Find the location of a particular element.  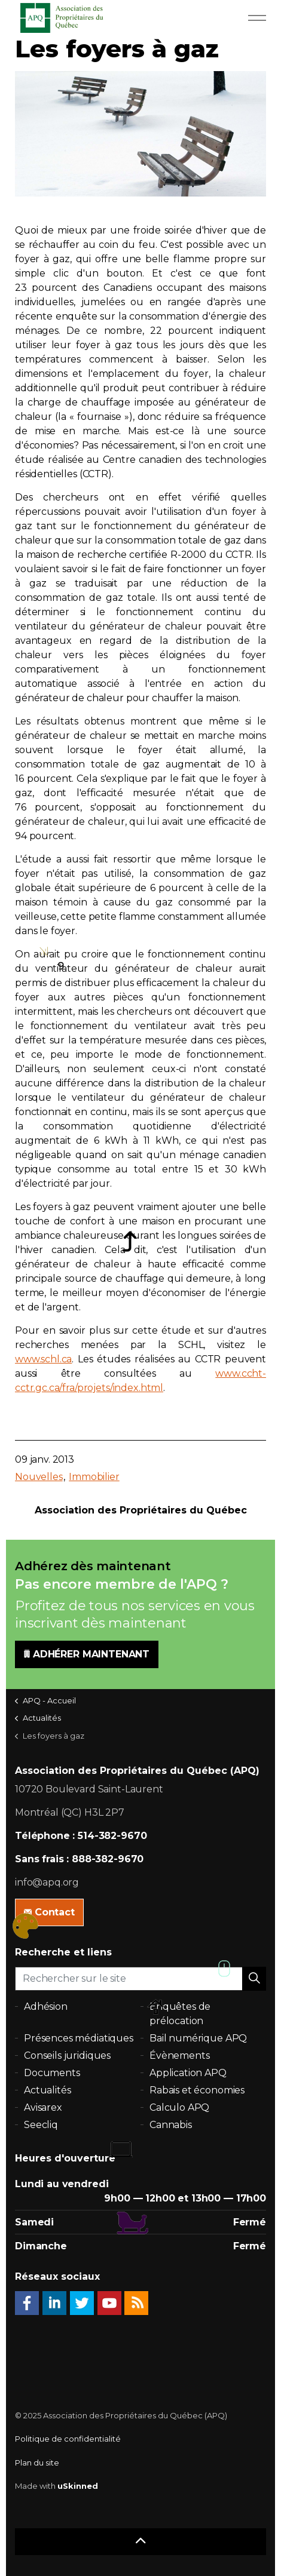

indicates mouse input device is located at coordinates (224, 1969).